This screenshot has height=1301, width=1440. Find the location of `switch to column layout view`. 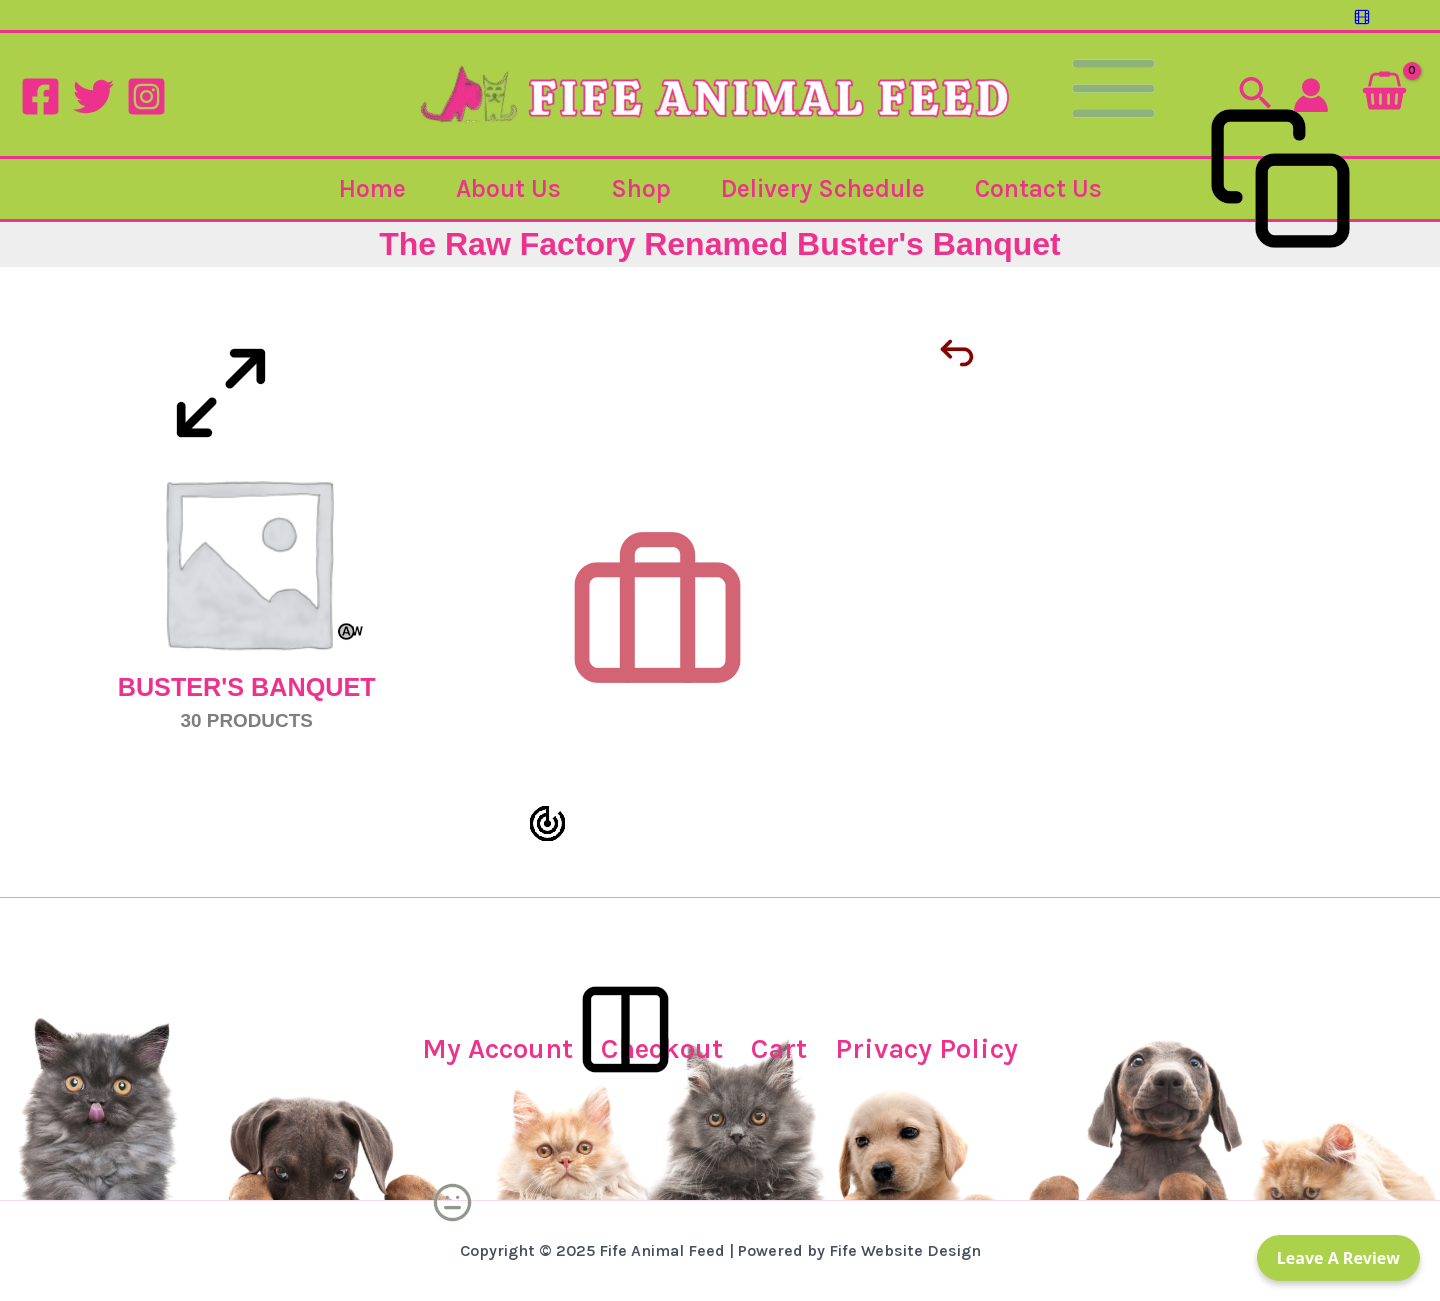

switch to column layout view is located at coordinates (625, 1029).